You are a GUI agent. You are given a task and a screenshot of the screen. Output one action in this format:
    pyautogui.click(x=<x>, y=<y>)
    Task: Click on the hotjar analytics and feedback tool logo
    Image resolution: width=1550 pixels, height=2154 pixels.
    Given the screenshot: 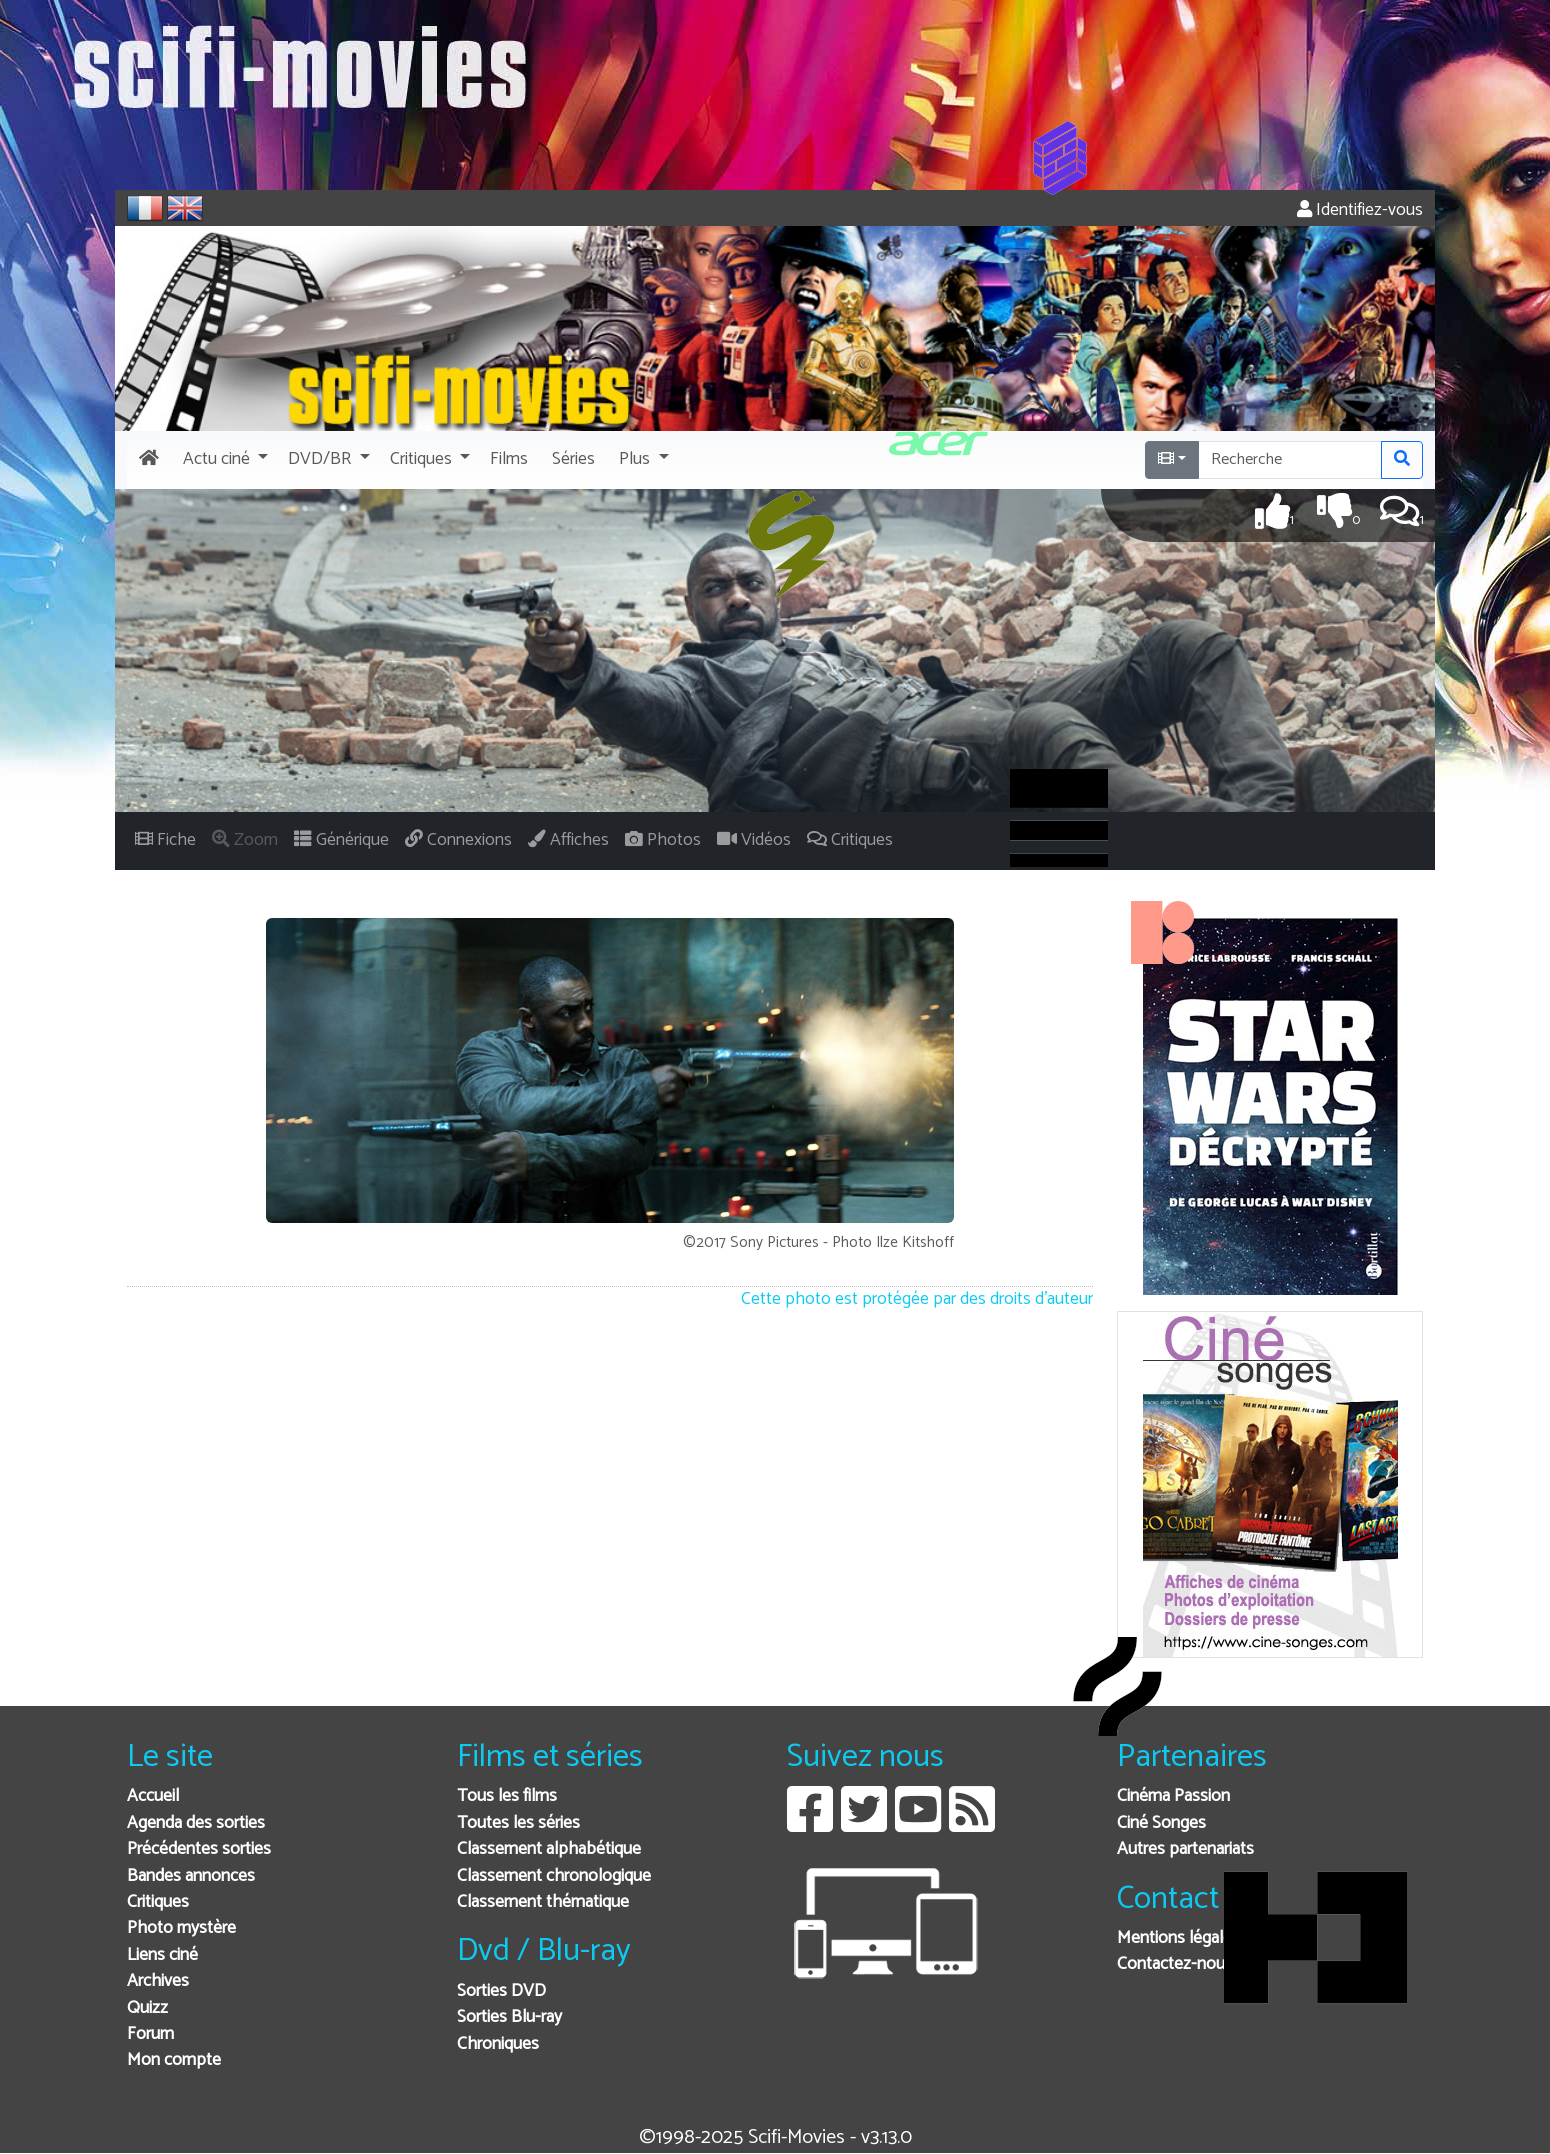 What is the action you would take?
    pyautogui.click(x=1117, y=1686)
    